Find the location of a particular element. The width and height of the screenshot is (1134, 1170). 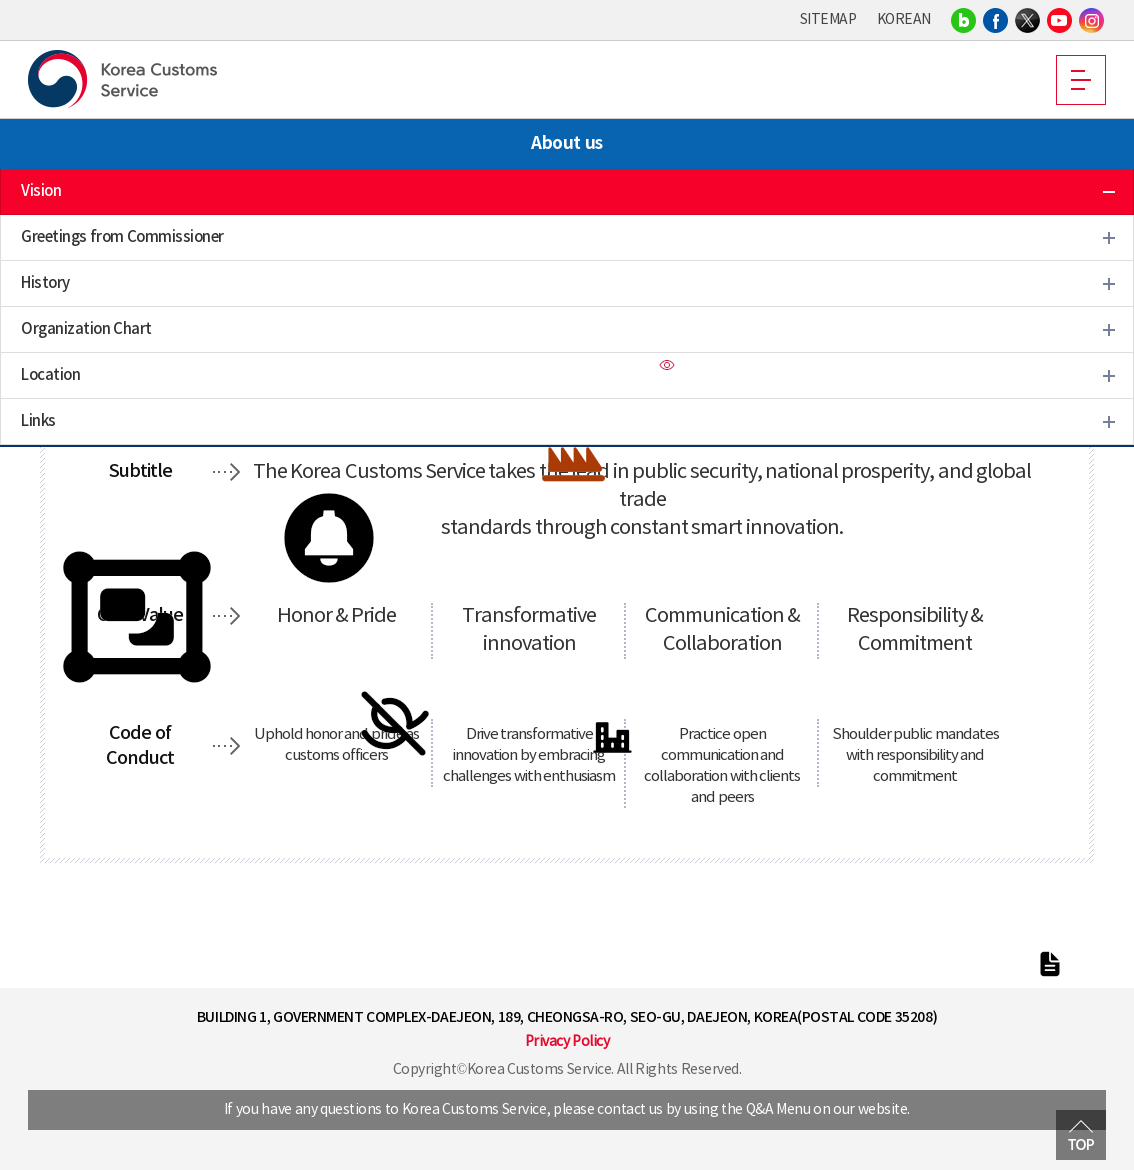

indicates a road hazard or spike strip ahead is located at coordinates (573, 462).